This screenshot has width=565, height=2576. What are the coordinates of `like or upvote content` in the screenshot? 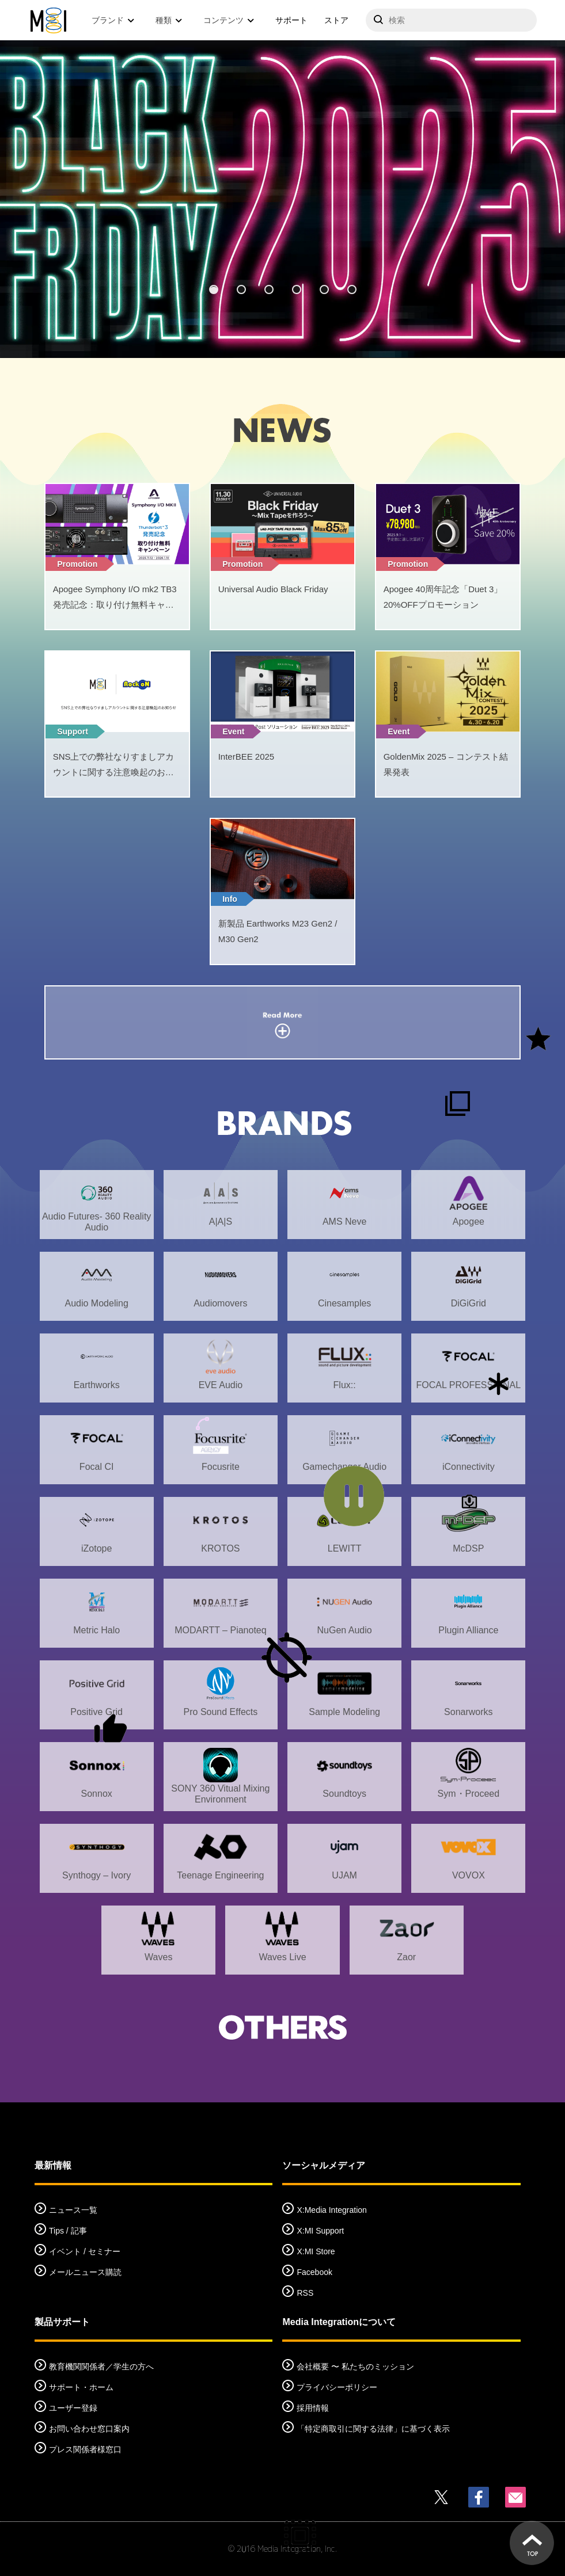 It's located at (110, 1729).